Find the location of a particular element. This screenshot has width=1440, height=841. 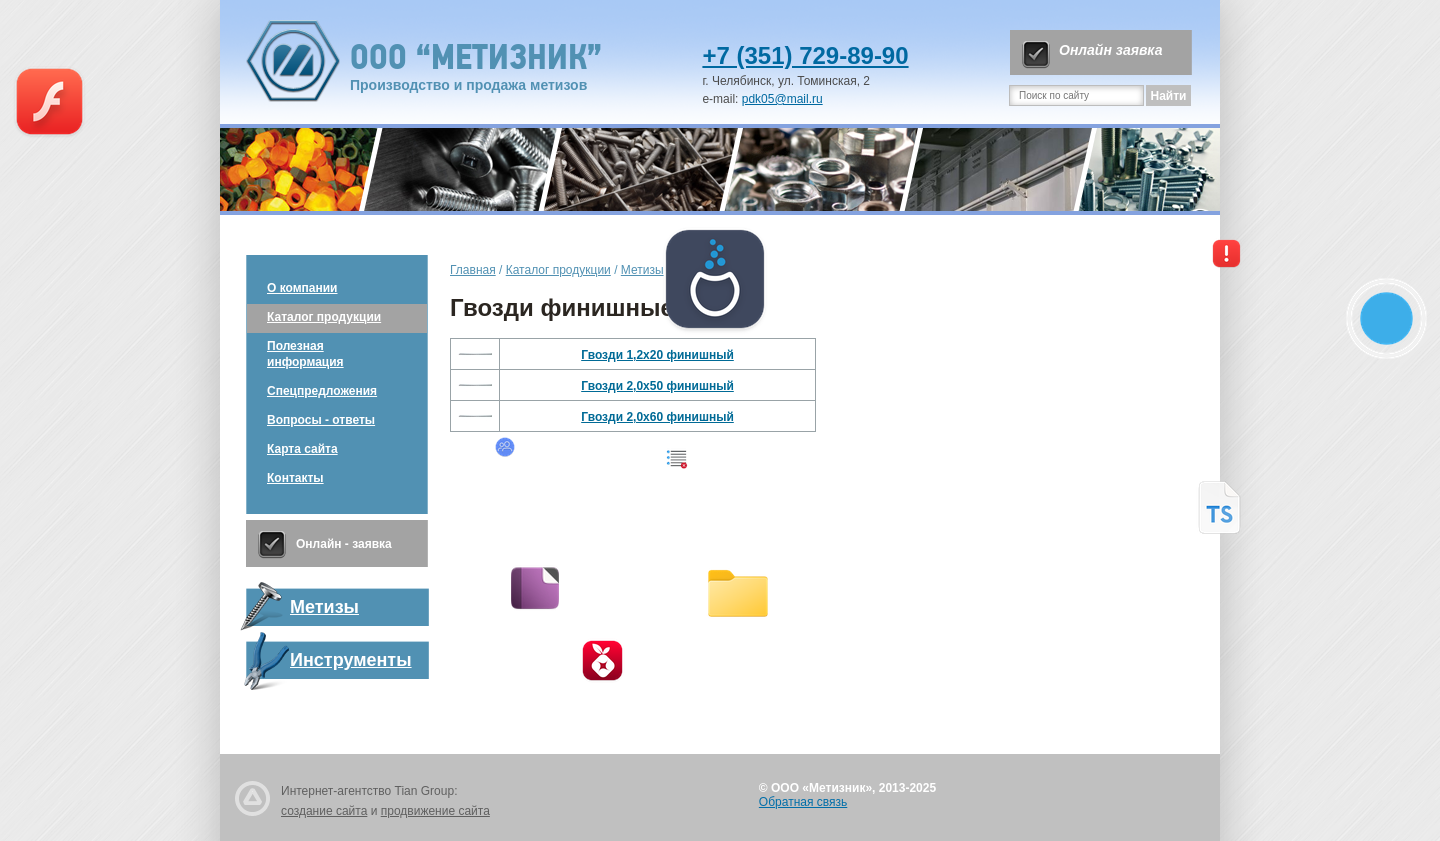

open Adobe Flash Player is located at coordinates (49, 101).